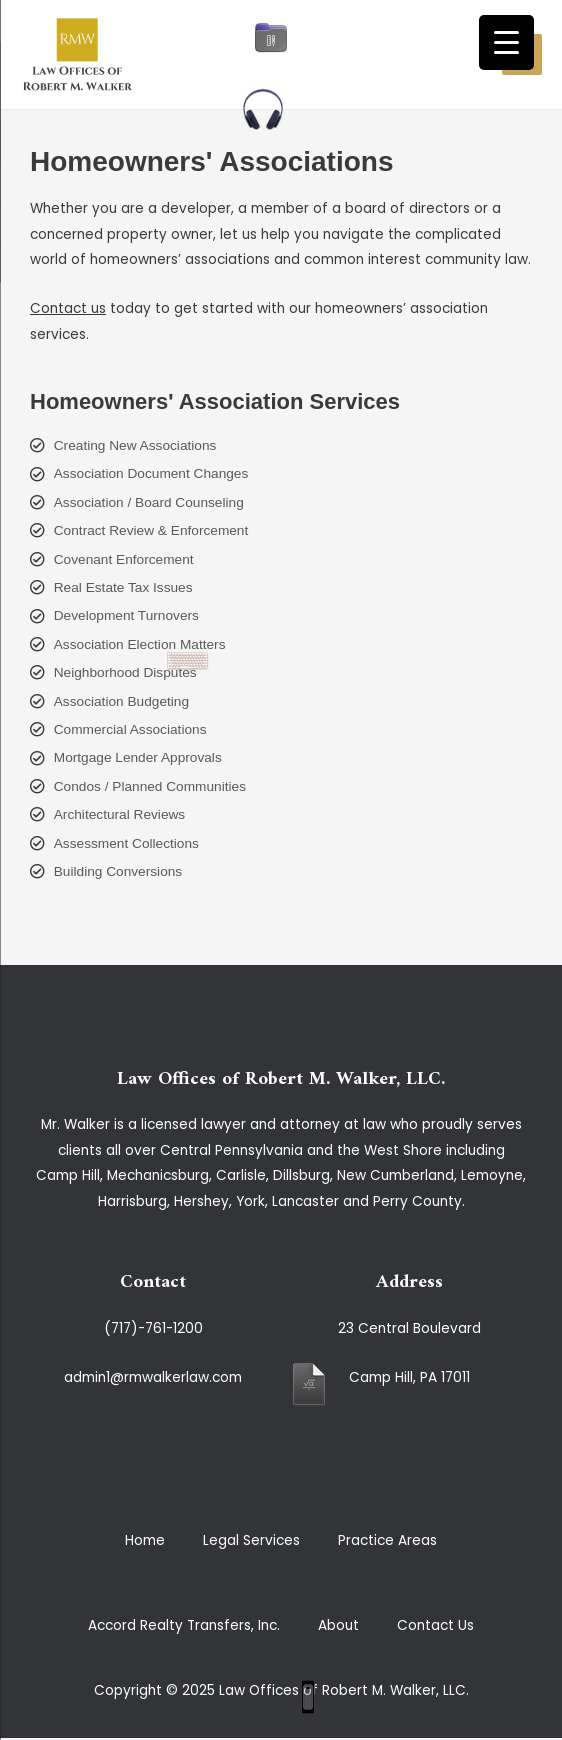 The image size is (562, 1740). Describe the element at coordinates (308, 1697) in the screenshot. I see `view connected iPod Shuffle in sidebar` at that location.